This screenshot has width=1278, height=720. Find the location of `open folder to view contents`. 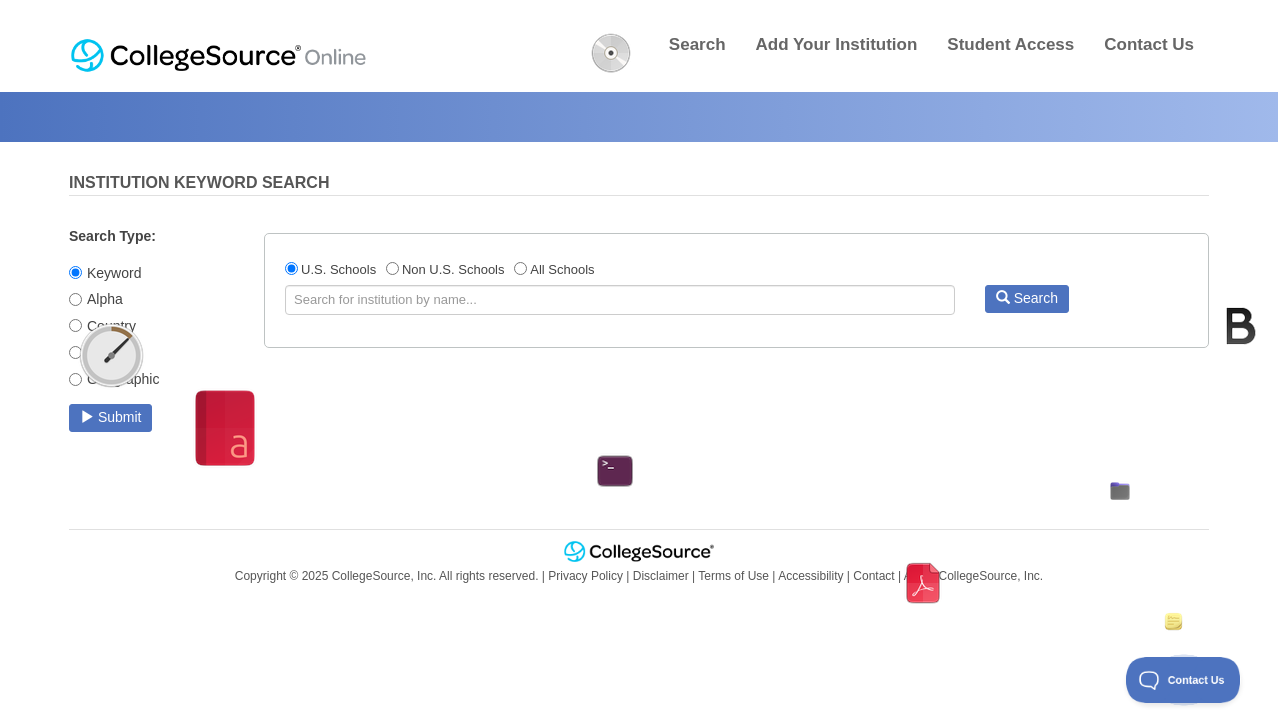

open folder to view contents is located at coordinates (1120, 491).